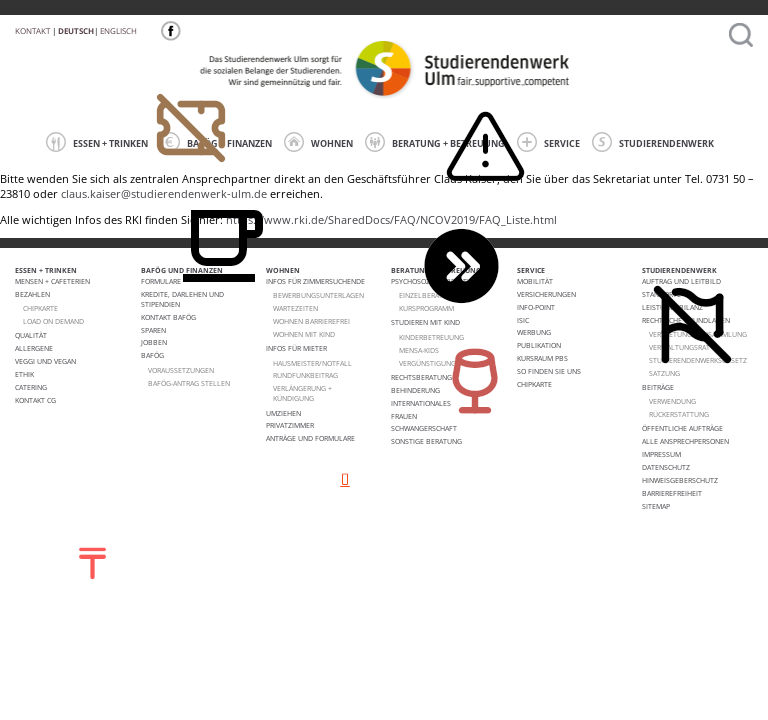 This screenshot has width=768, height=720. What do you see at coordinates (223, 246) in the screenshot?
I see `find nearby coffee shops or cafes` at bounding box center [223, 246].